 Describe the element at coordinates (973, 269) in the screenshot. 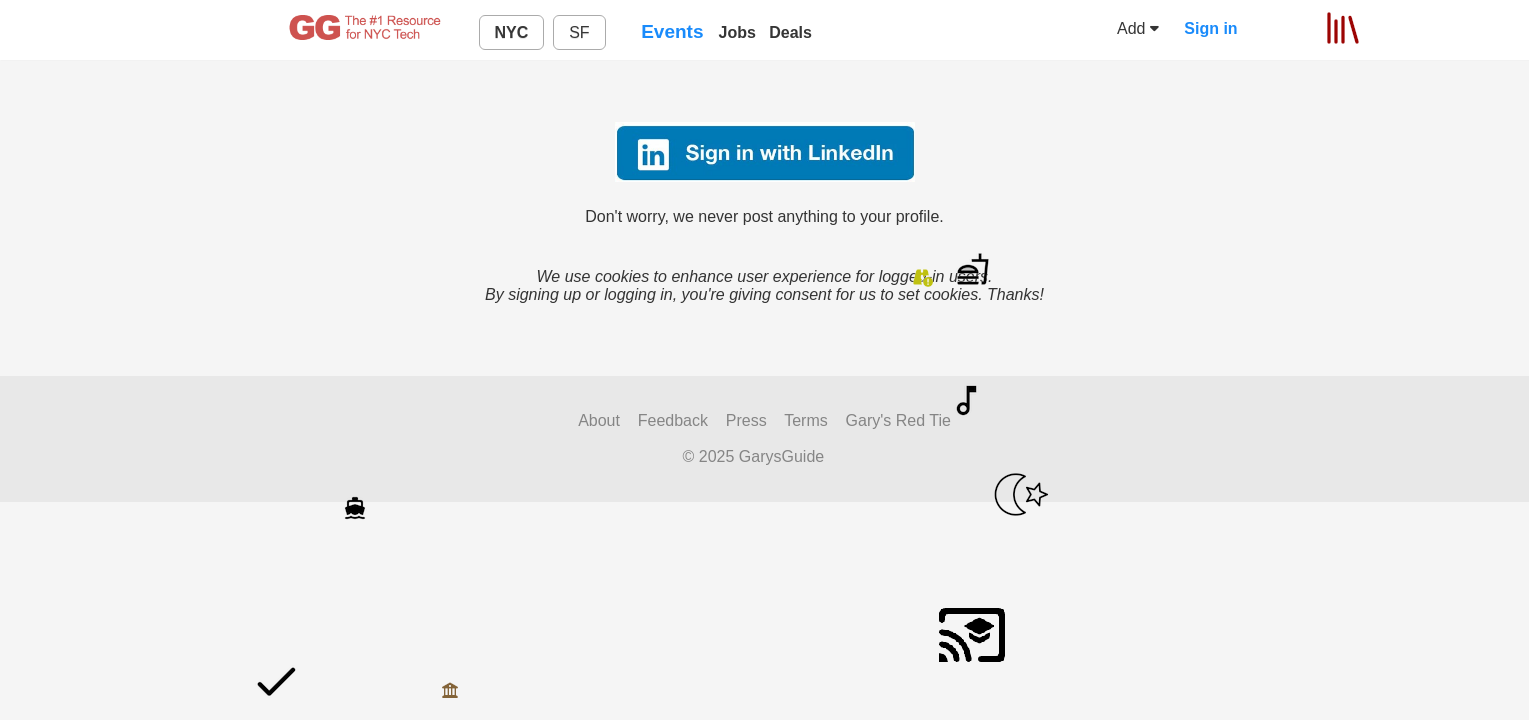

I see `find nearby fast food restaurants` at that location.